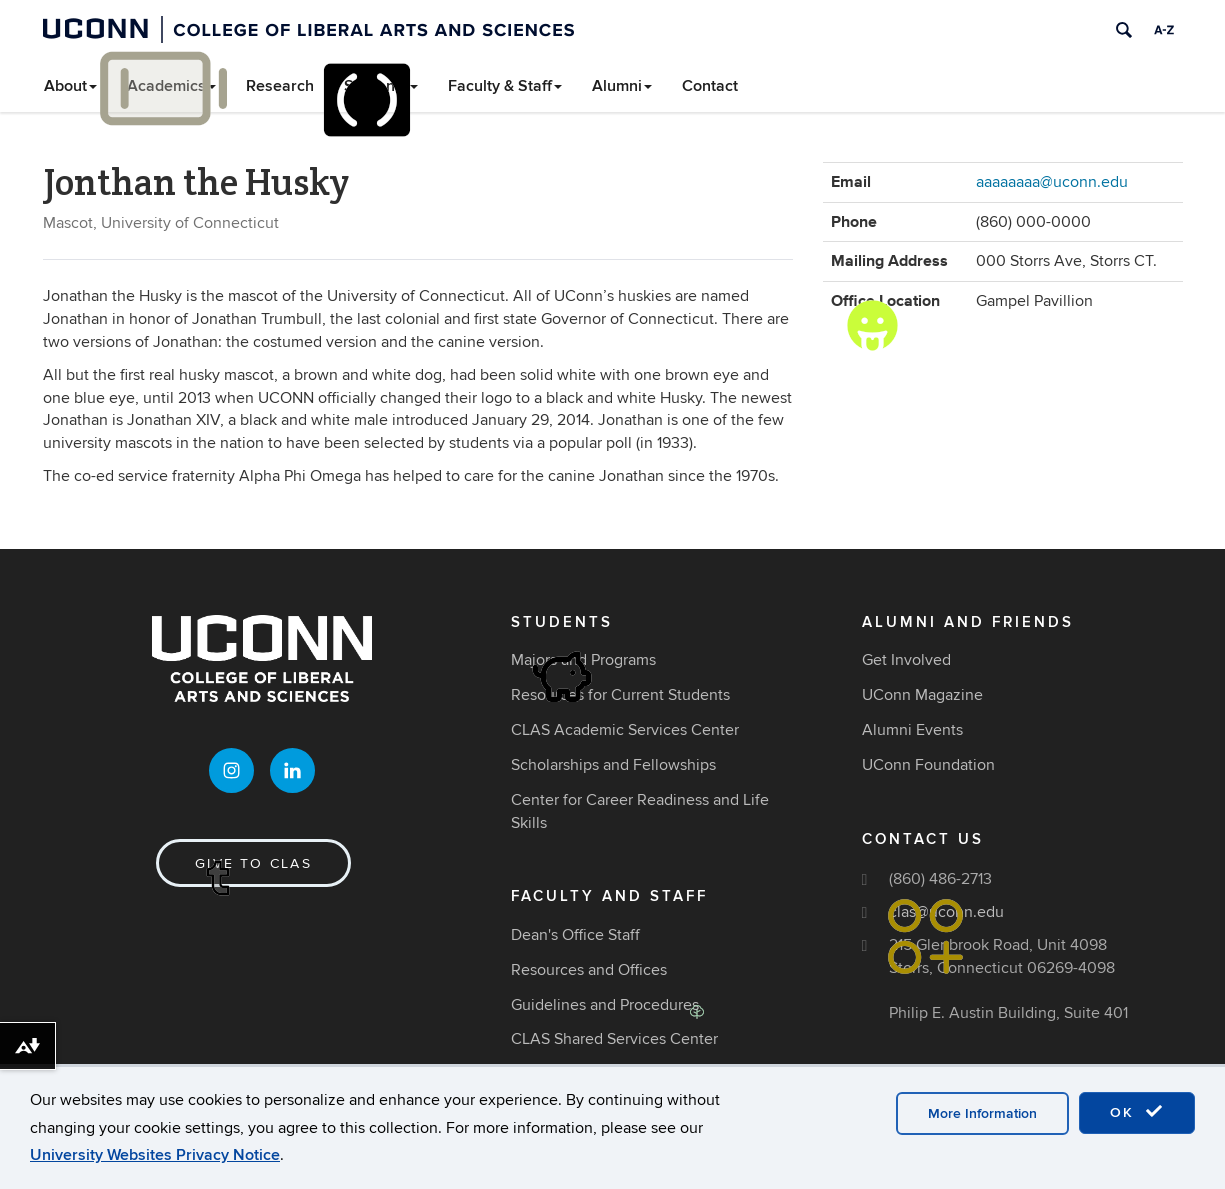 The width and height of the screenshot is (1225, 1189). What do you see at coordinates (872, 325) in the screenshot?
I see `add a playful or silly reaction` at bounding box center [872, 325].